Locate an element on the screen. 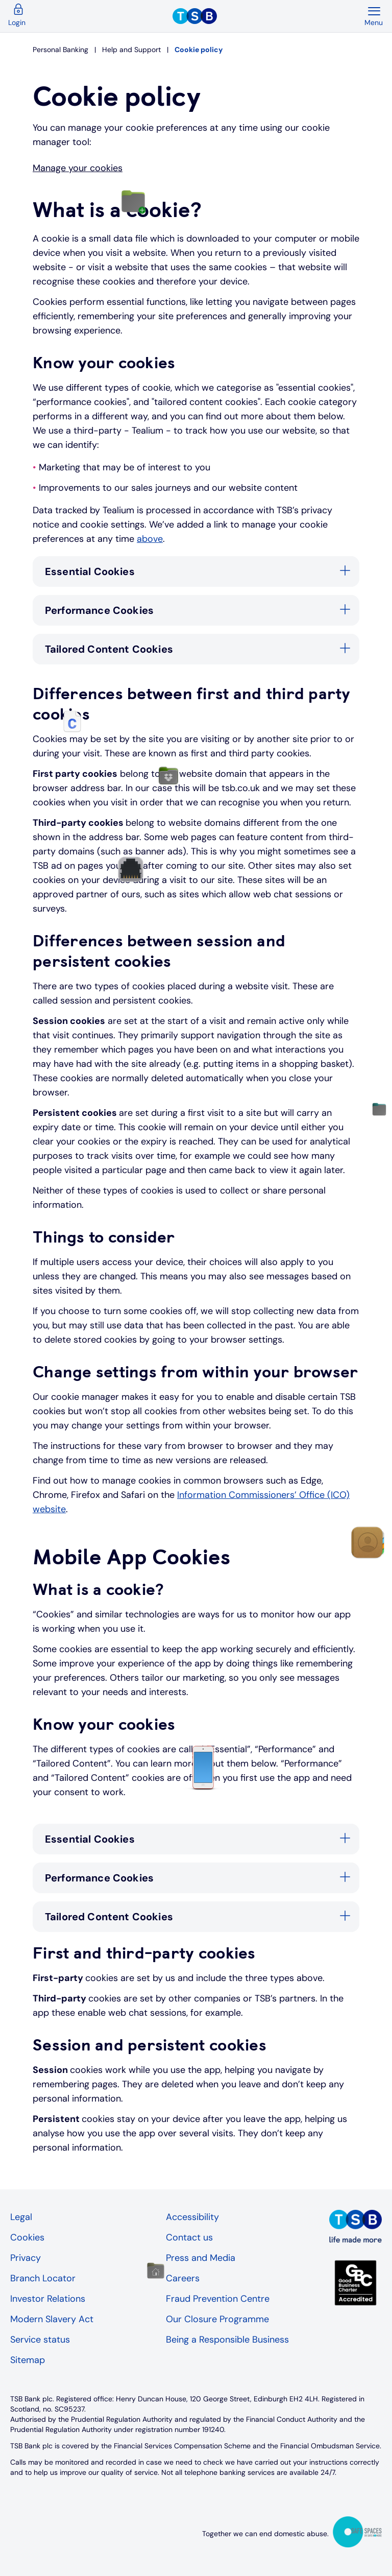 The width and height of the screenshot is (392, 2576). a C programming language source file is located at coordinates (72, 721).